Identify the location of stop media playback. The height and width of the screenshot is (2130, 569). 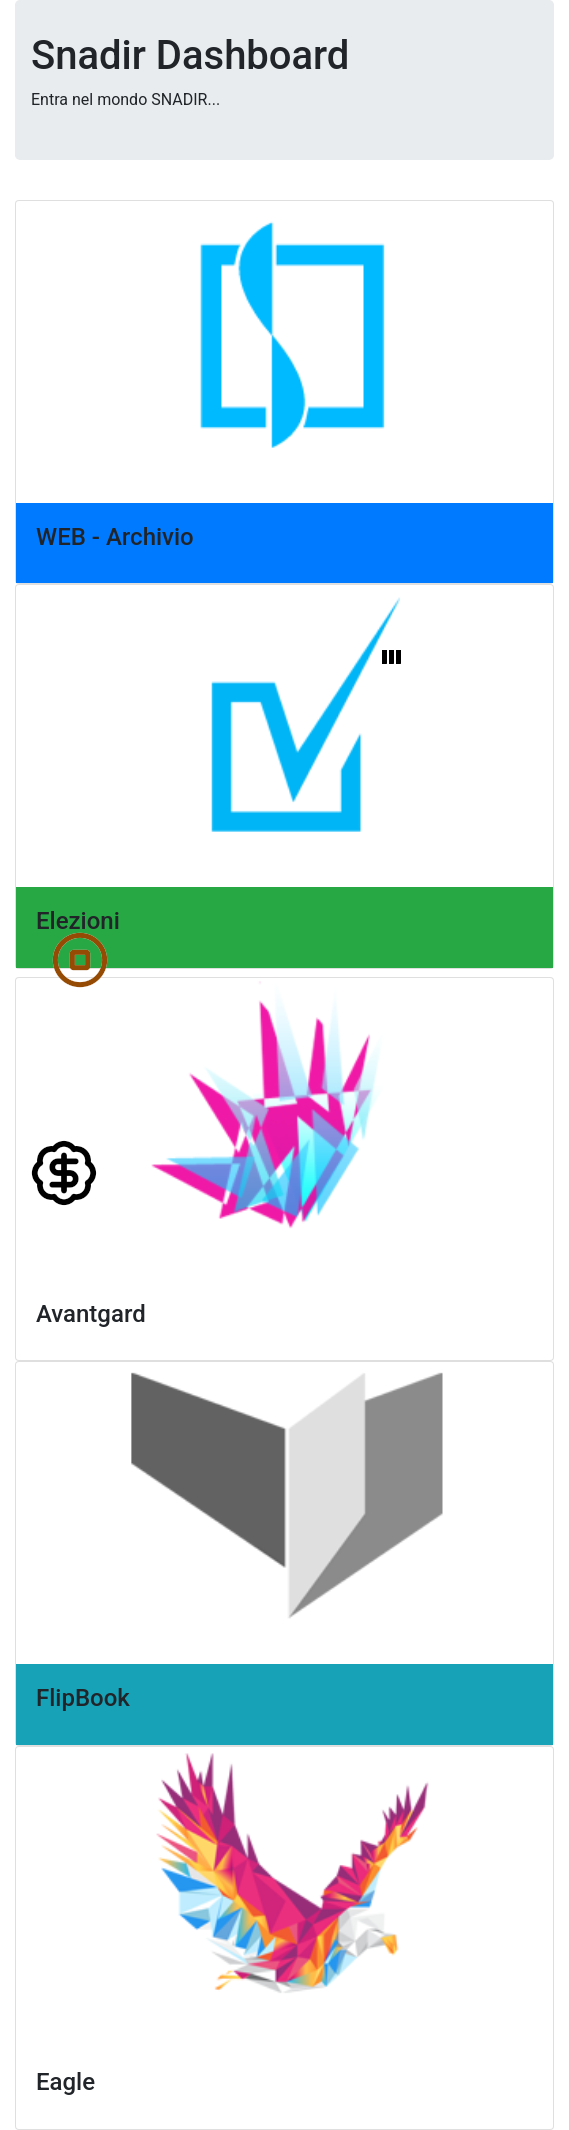
(80, 960).